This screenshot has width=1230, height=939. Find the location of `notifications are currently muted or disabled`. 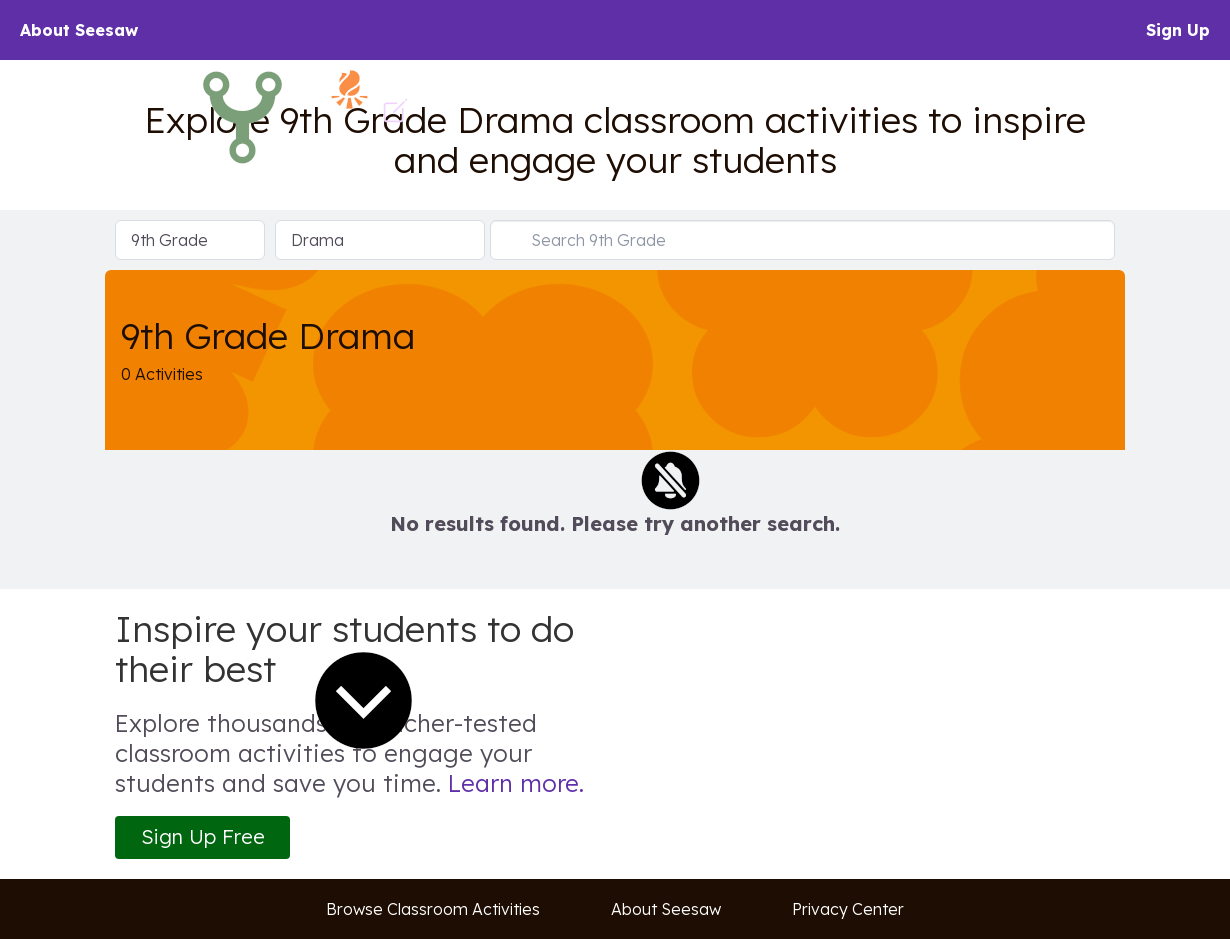

notifications are currently muted or disabled is located at coordinates (670, 480).